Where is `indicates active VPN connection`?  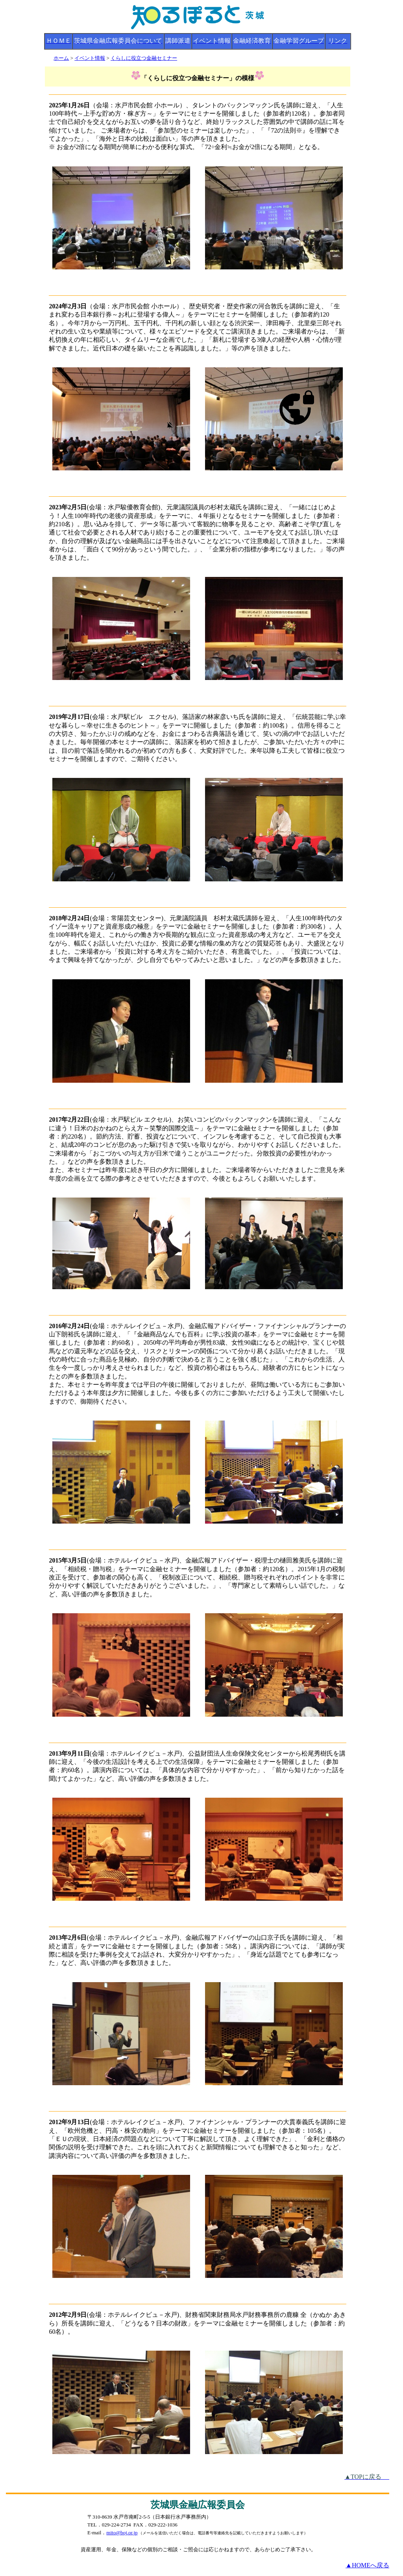
indicates active VPN connection is located at coordinates (297, 407).